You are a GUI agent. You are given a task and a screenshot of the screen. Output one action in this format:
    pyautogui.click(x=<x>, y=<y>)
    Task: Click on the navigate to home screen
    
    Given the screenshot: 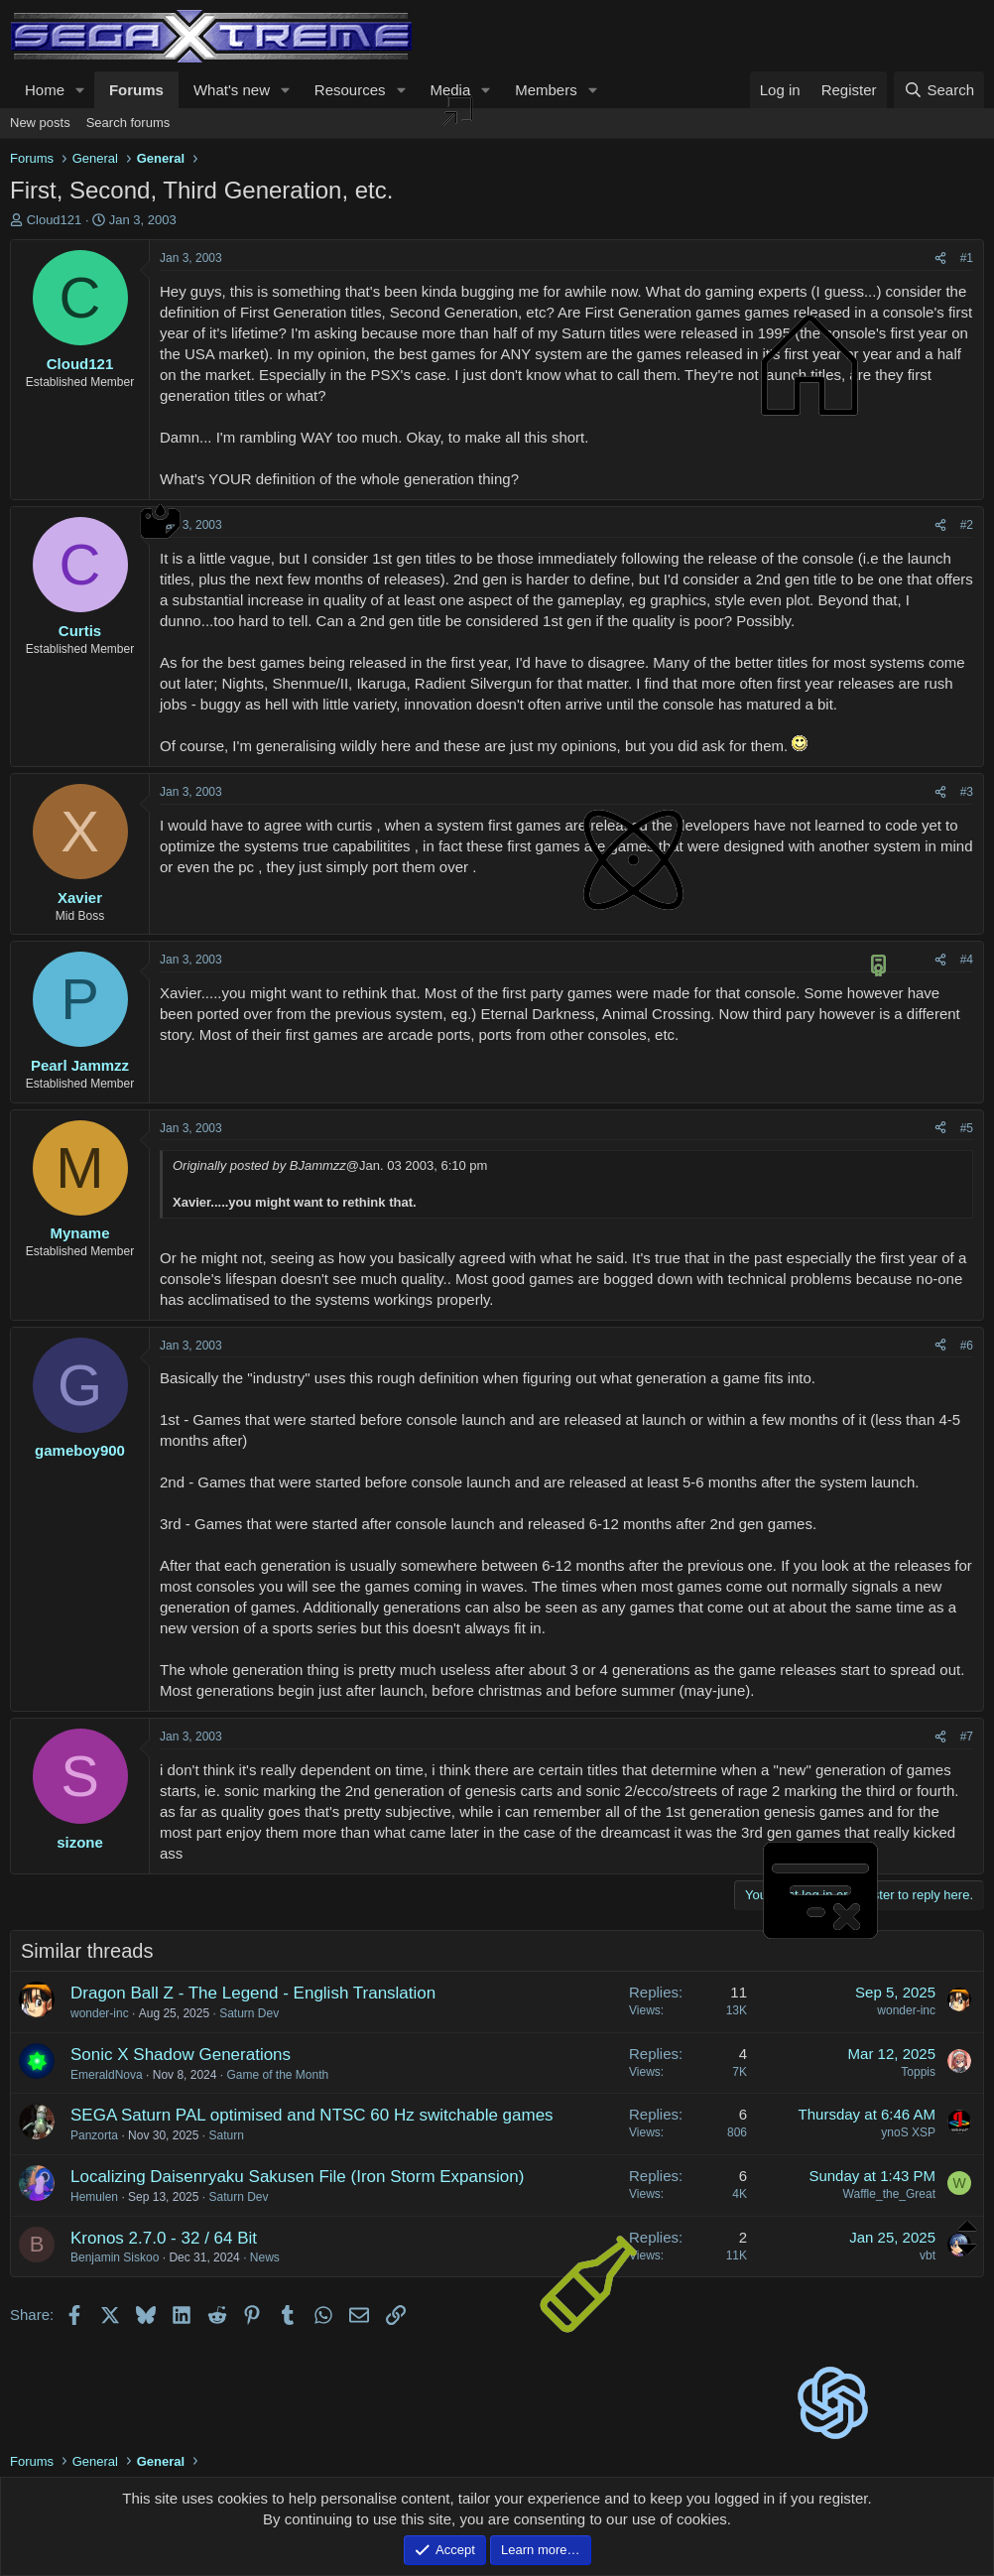 What is the action you would take?
    pyautogui.click(x=809, y=367)
    